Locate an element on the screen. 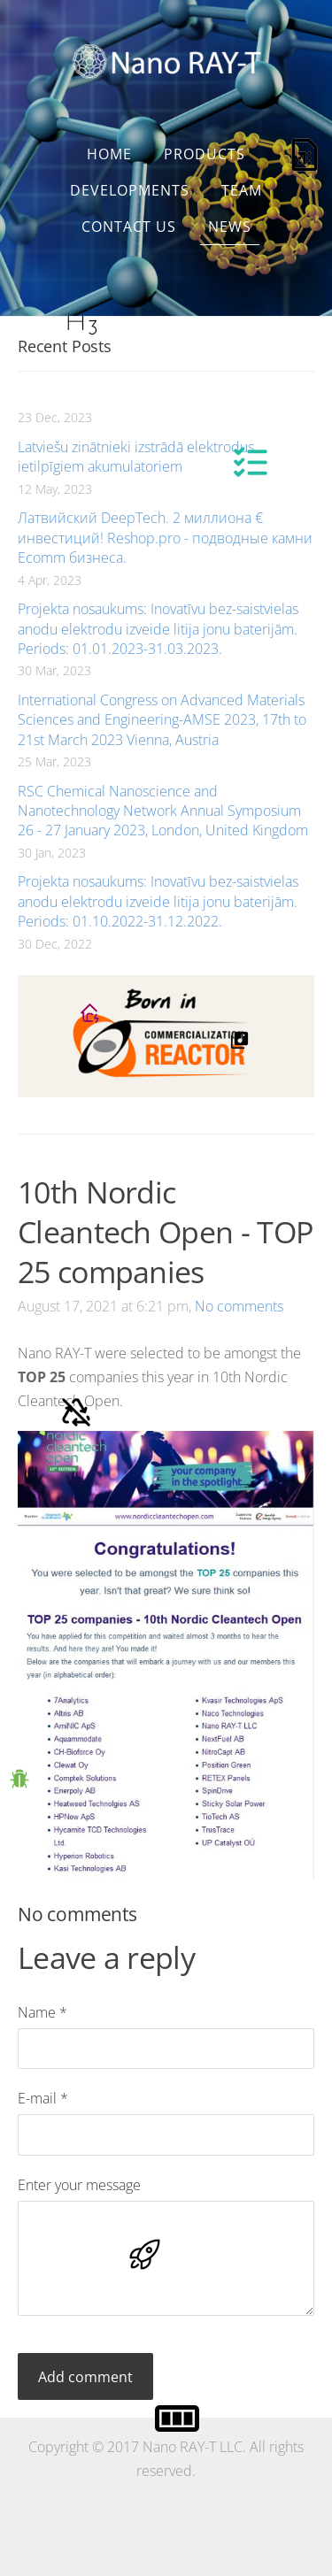  view completed tasks is located at coordinates (251, 462).